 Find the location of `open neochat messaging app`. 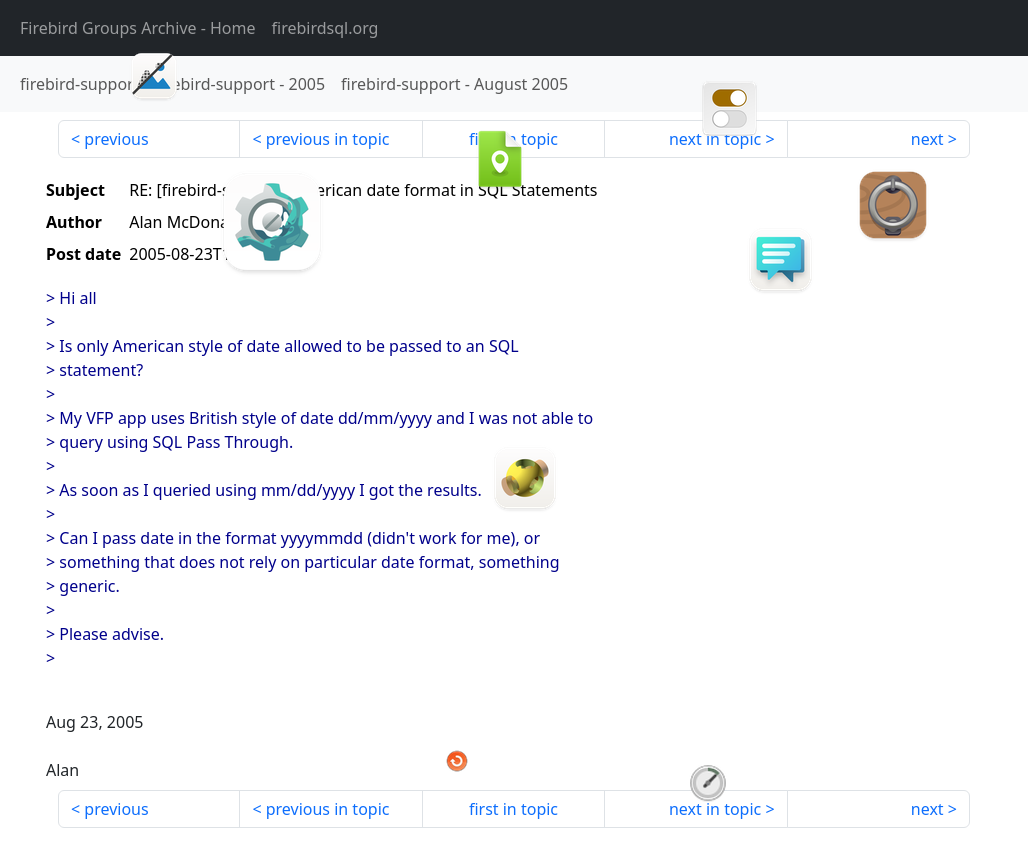

open neochat messaging app is located at coordinates (780, 259).